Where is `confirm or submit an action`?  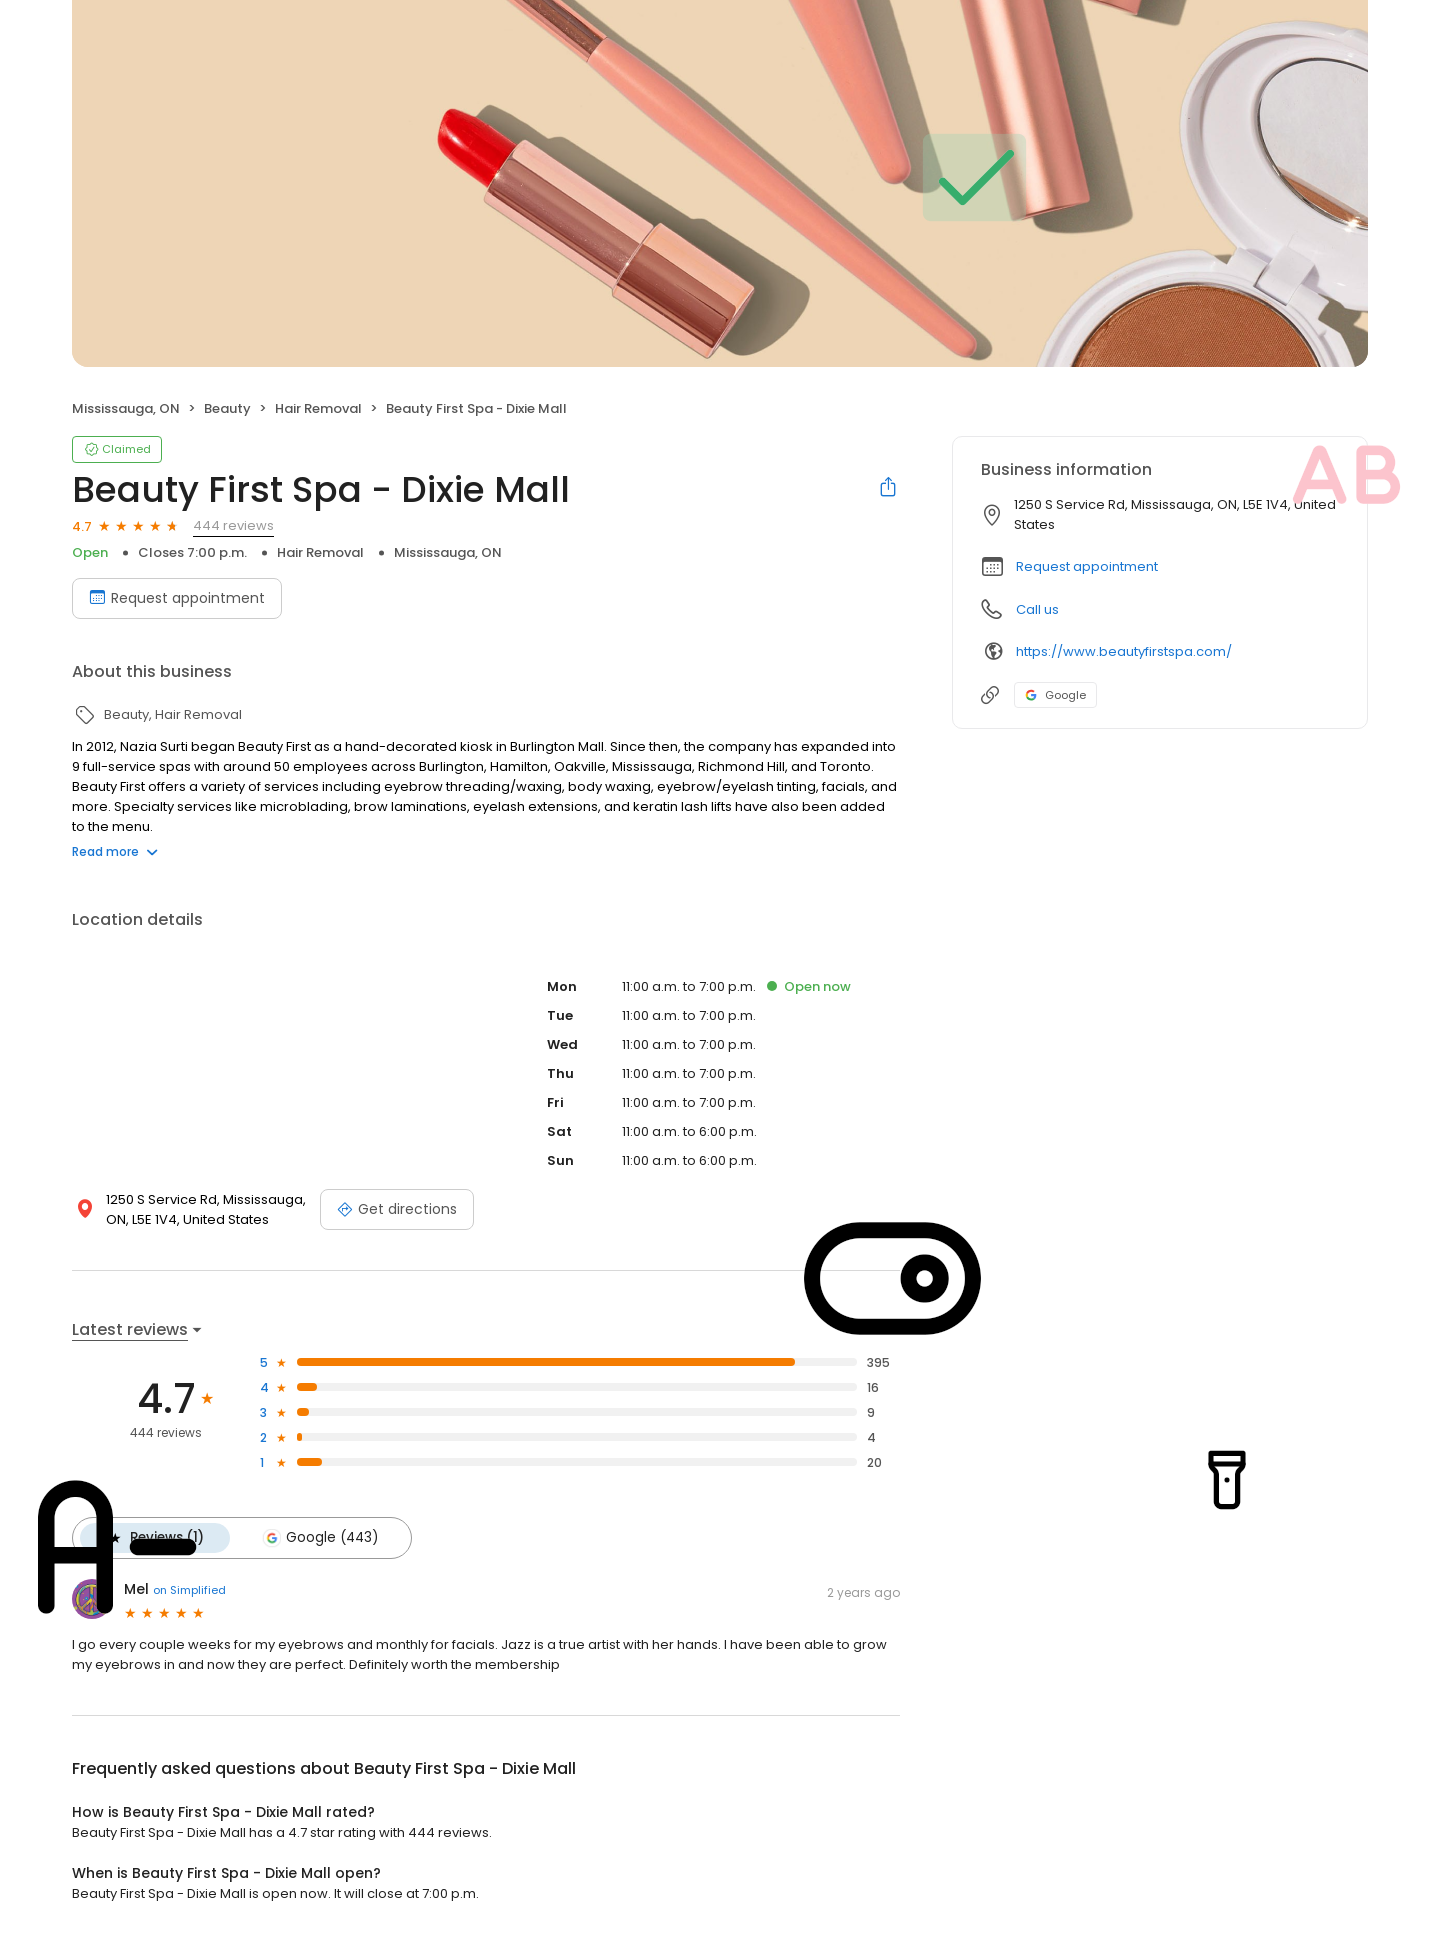 confirm or submit an action is located at coordinates (974, 177).